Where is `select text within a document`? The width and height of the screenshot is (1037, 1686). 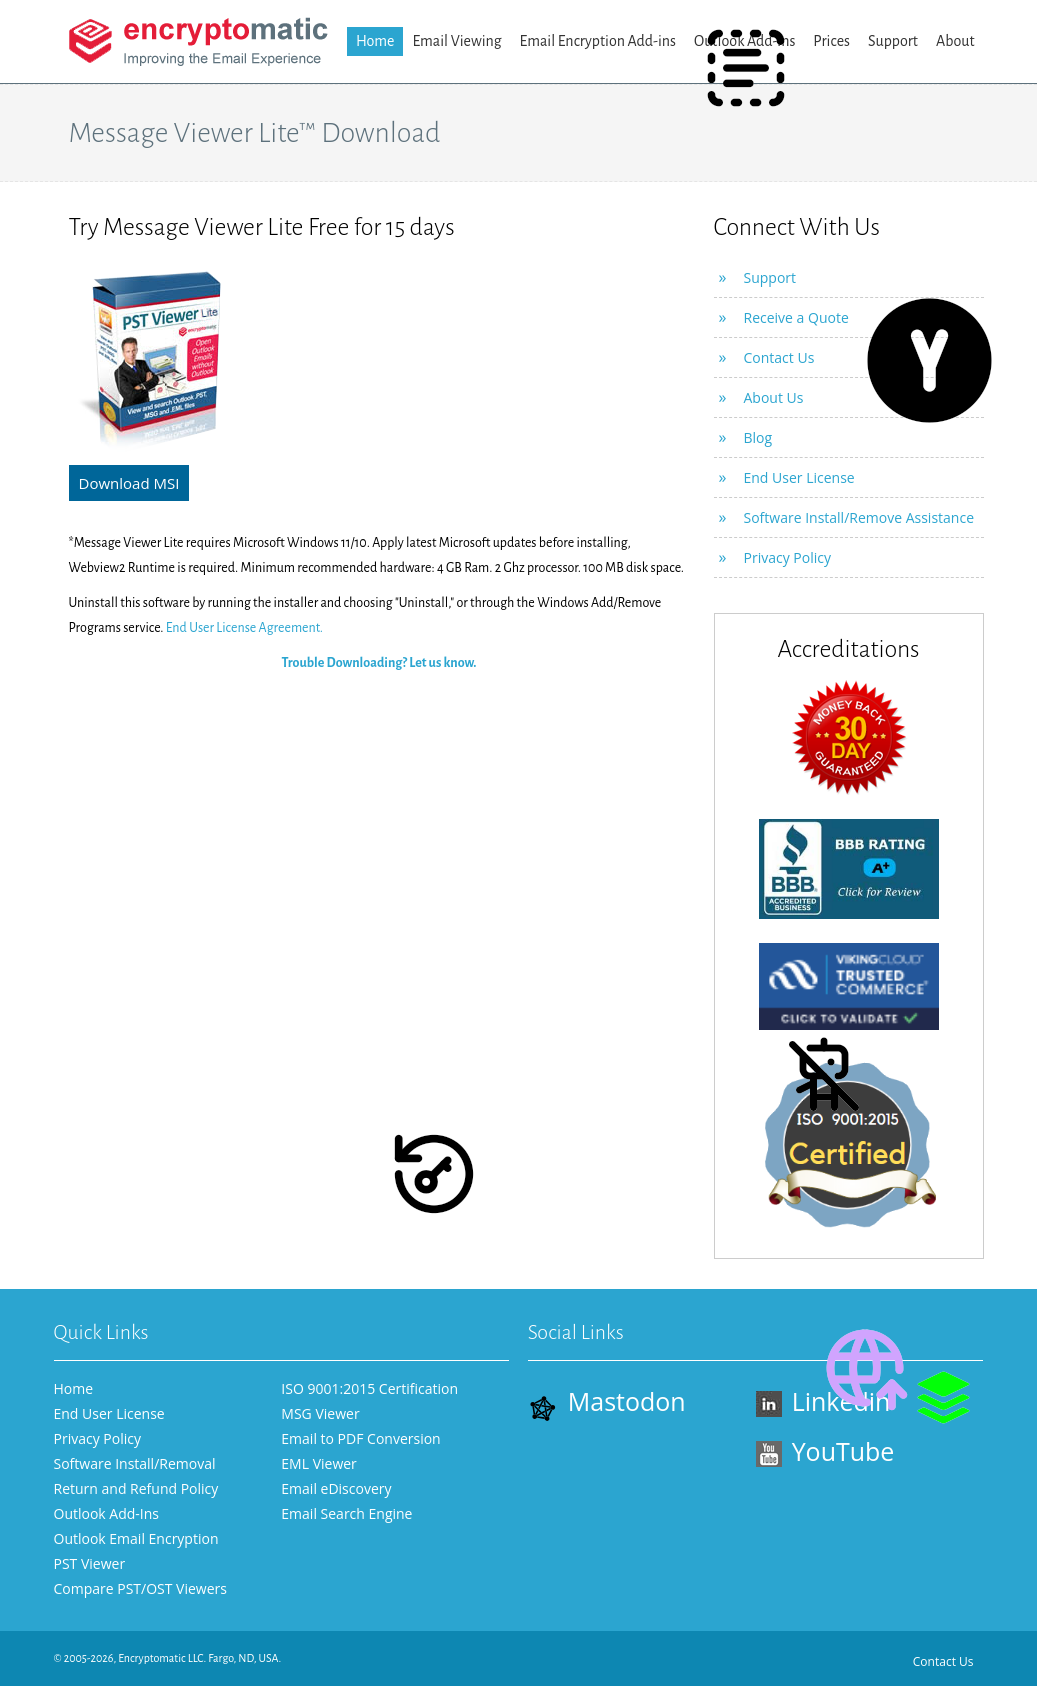
select text within a document is located at coordinates (746, 68).